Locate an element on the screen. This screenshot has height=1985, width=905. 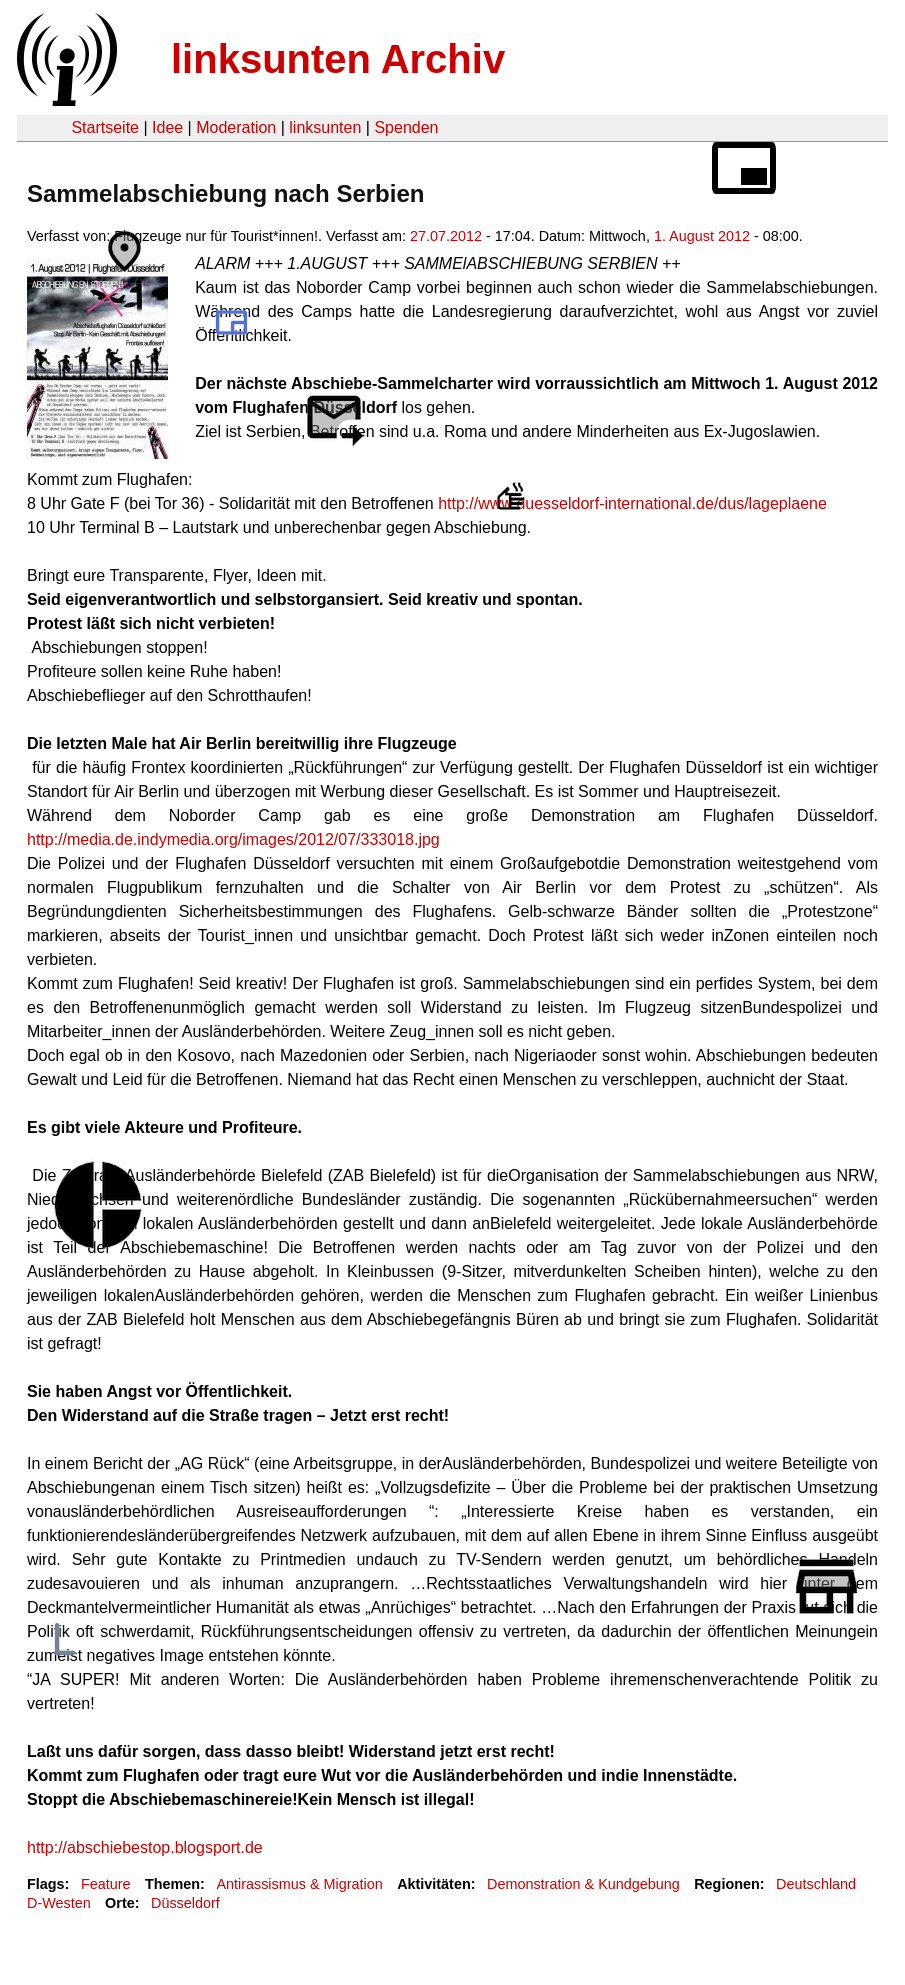
forward an email to another recipient is located at coordinates (334, 417).